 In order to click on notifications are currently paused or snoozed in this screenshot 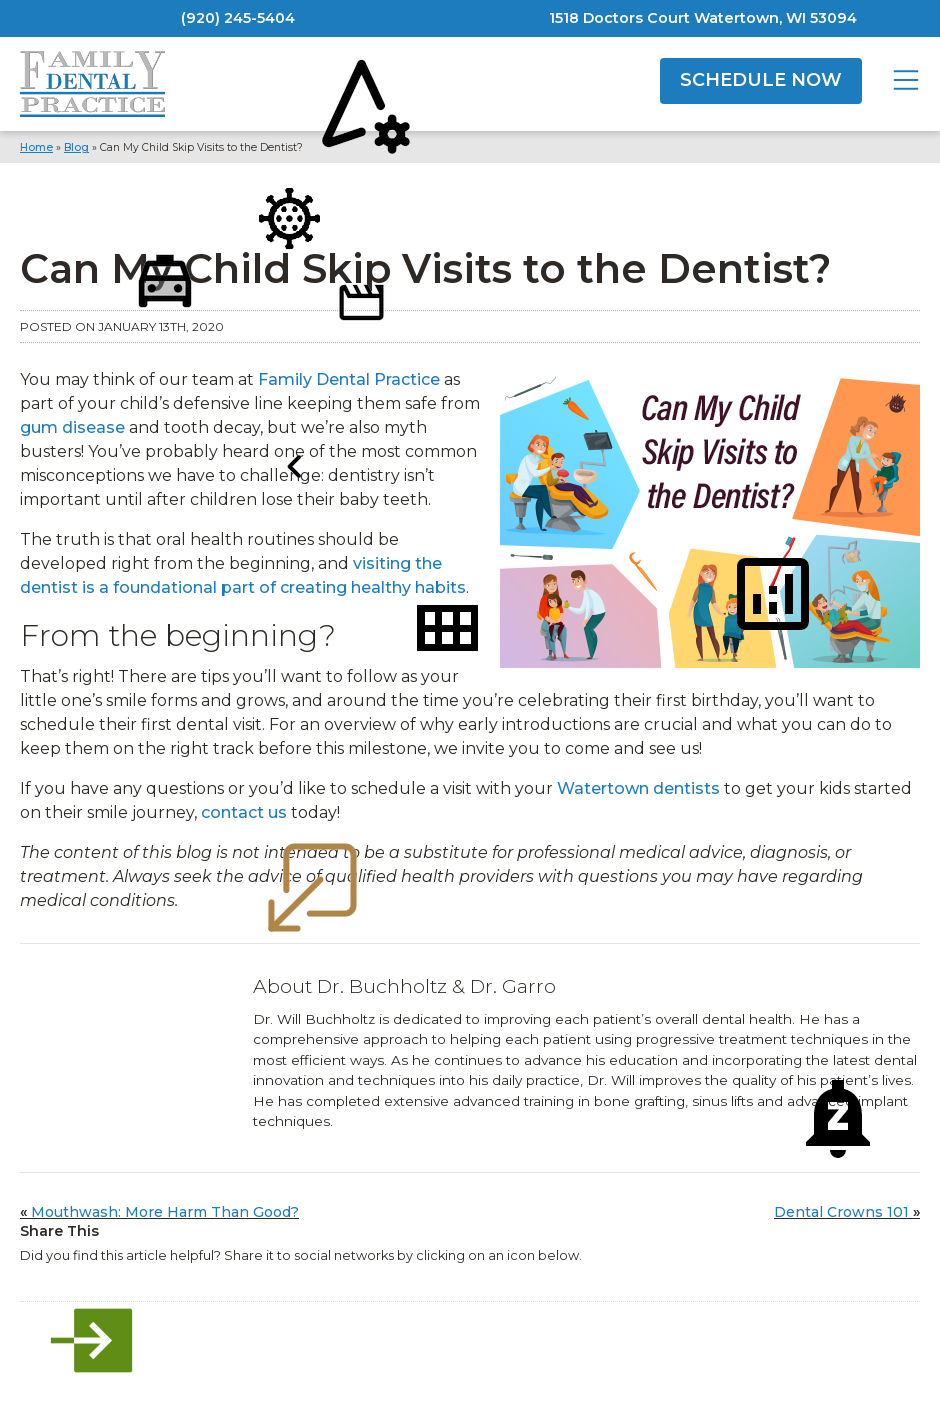, I will do `click(838, 1118)`.